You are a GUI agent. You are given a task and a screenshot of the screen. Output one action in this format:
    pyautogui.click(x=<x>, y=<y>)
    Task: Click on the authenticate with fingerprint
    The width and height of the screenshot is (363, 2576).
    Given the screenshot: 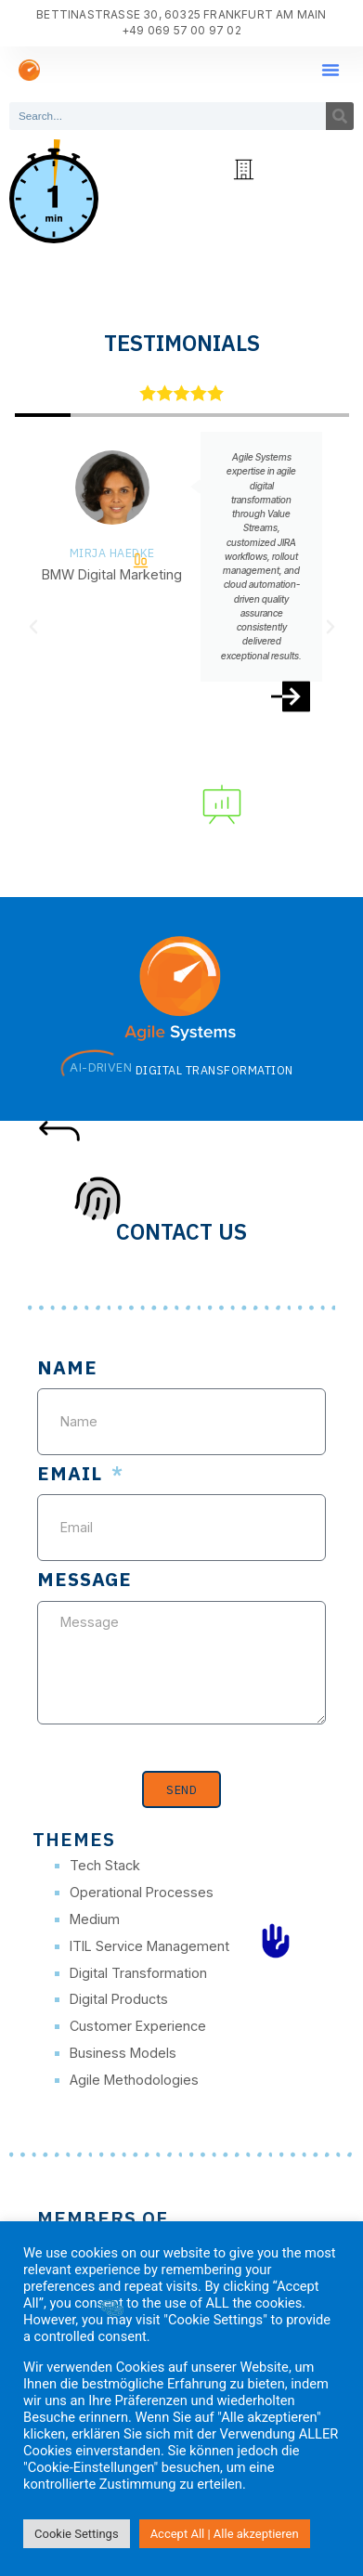 What is the action you would take?
    pyautogui.click(x=98, y=1199)
    